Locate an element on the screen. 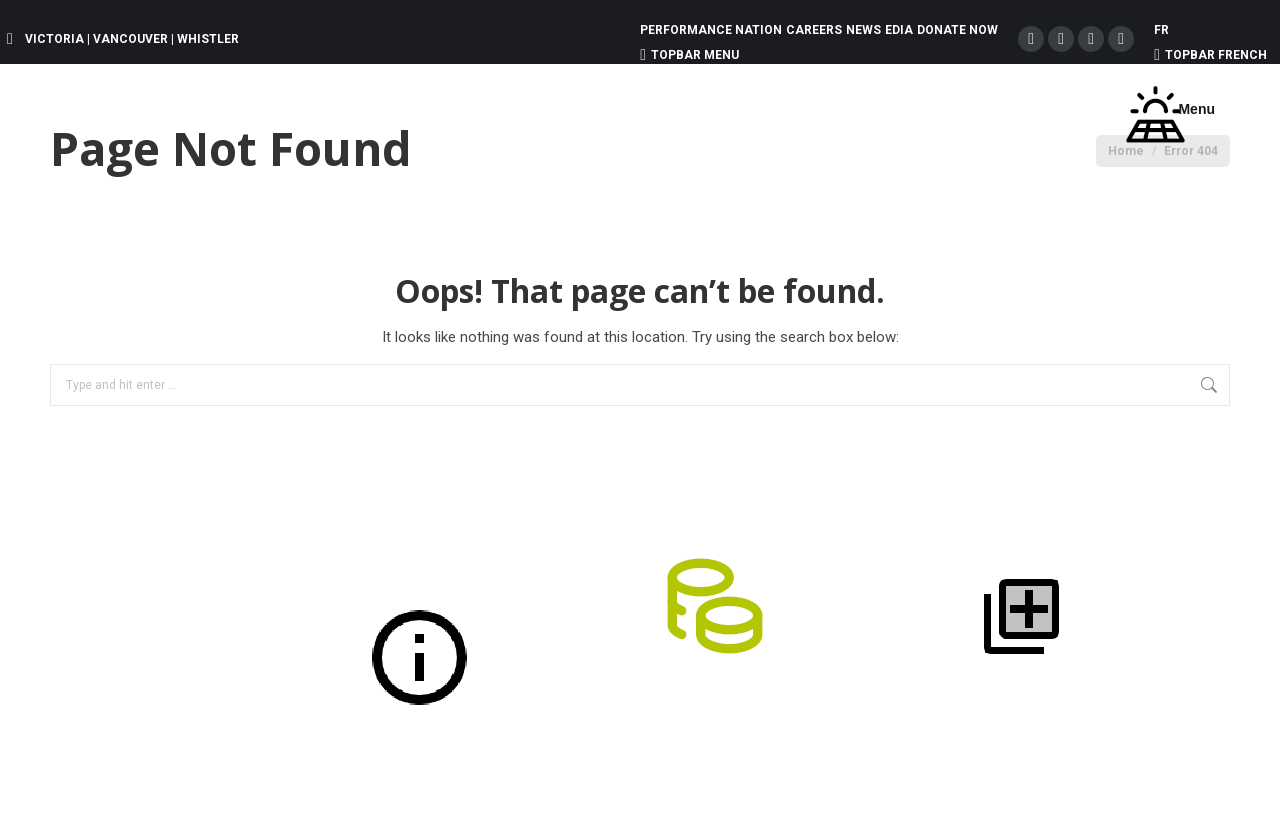 The width and height of the screenshot is (1280, 840). view more information about this item is located at coordinates (419, 657).